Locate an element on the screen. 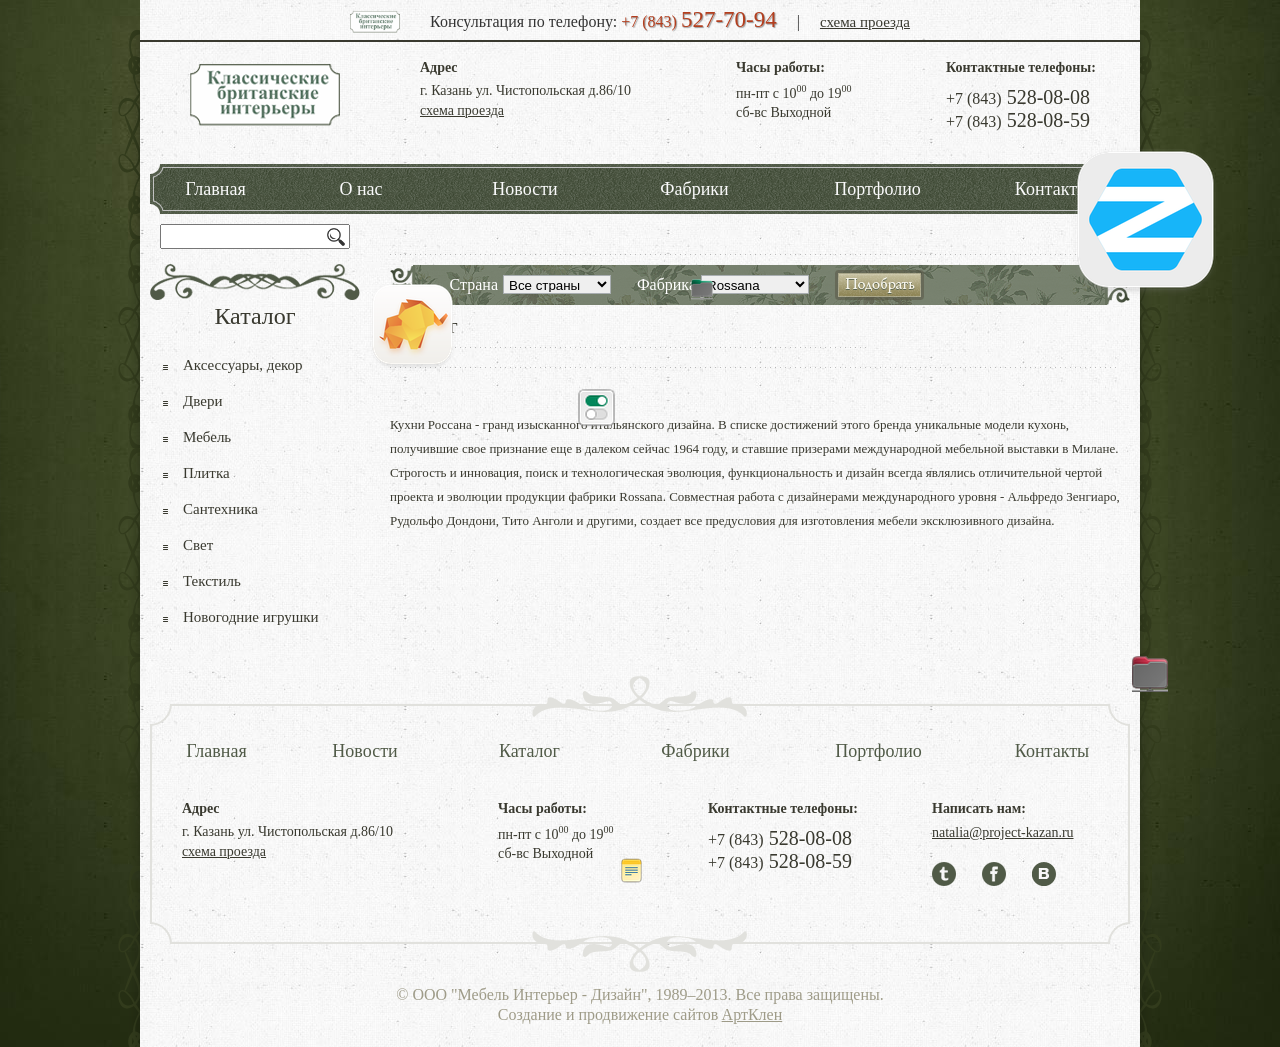  open the notes application is located at coordinates (631, 870).